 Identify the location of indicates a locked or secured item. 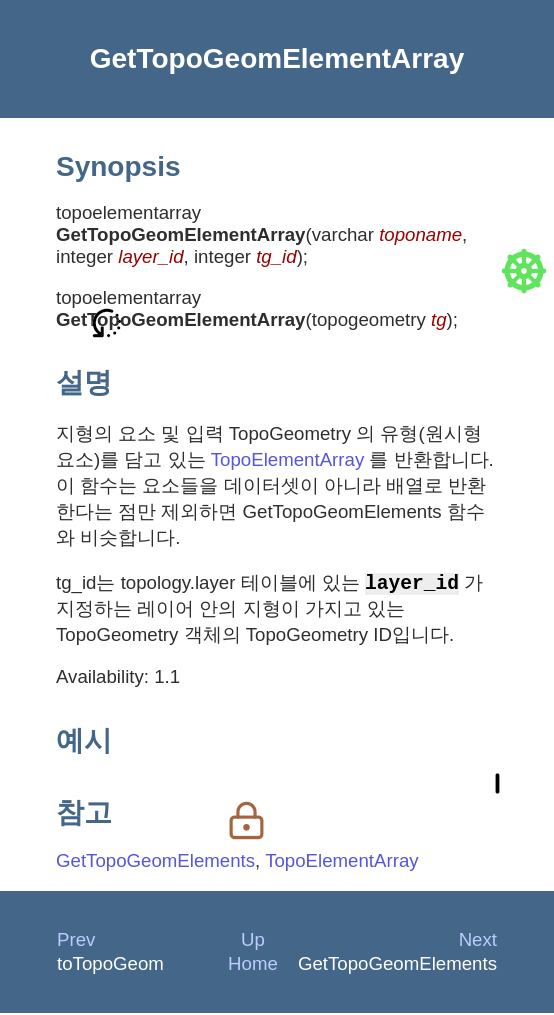
(246, 820).